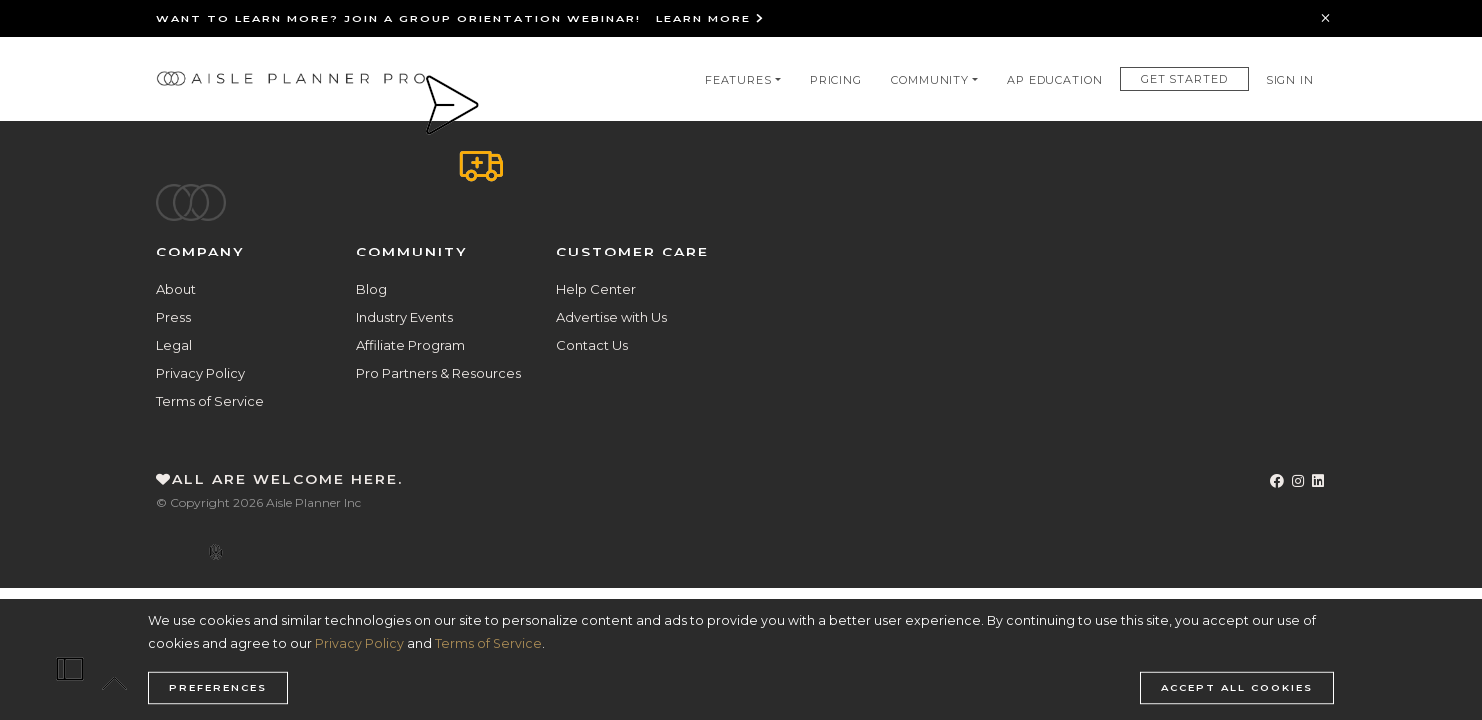 The image size is (1482, 720). Describe the element at coordinates (480, 164) in the screenshot. I see `access emergency medical services` at that location.